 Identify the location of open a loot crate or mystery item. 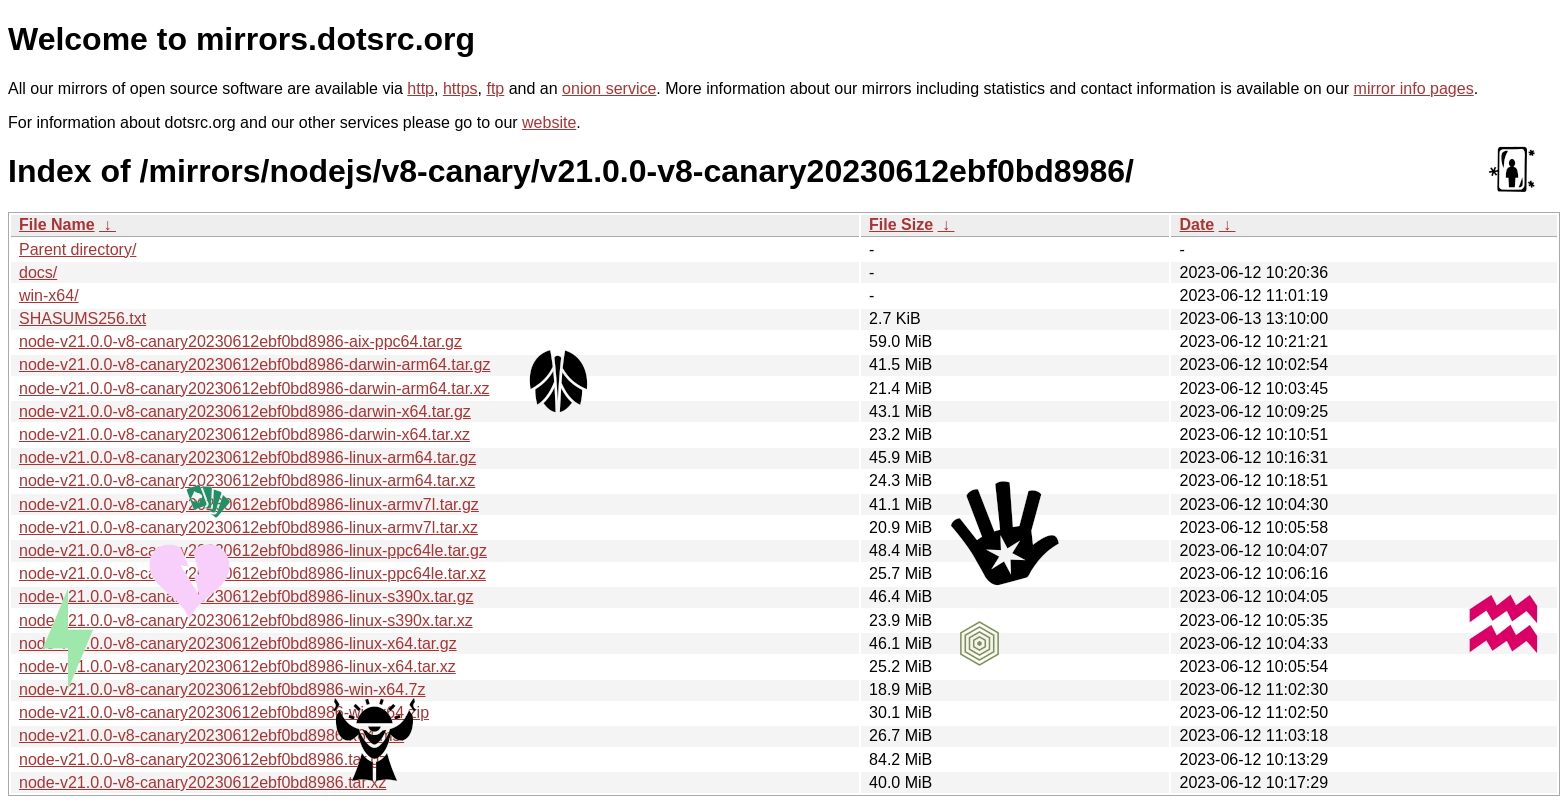
(558, 381).